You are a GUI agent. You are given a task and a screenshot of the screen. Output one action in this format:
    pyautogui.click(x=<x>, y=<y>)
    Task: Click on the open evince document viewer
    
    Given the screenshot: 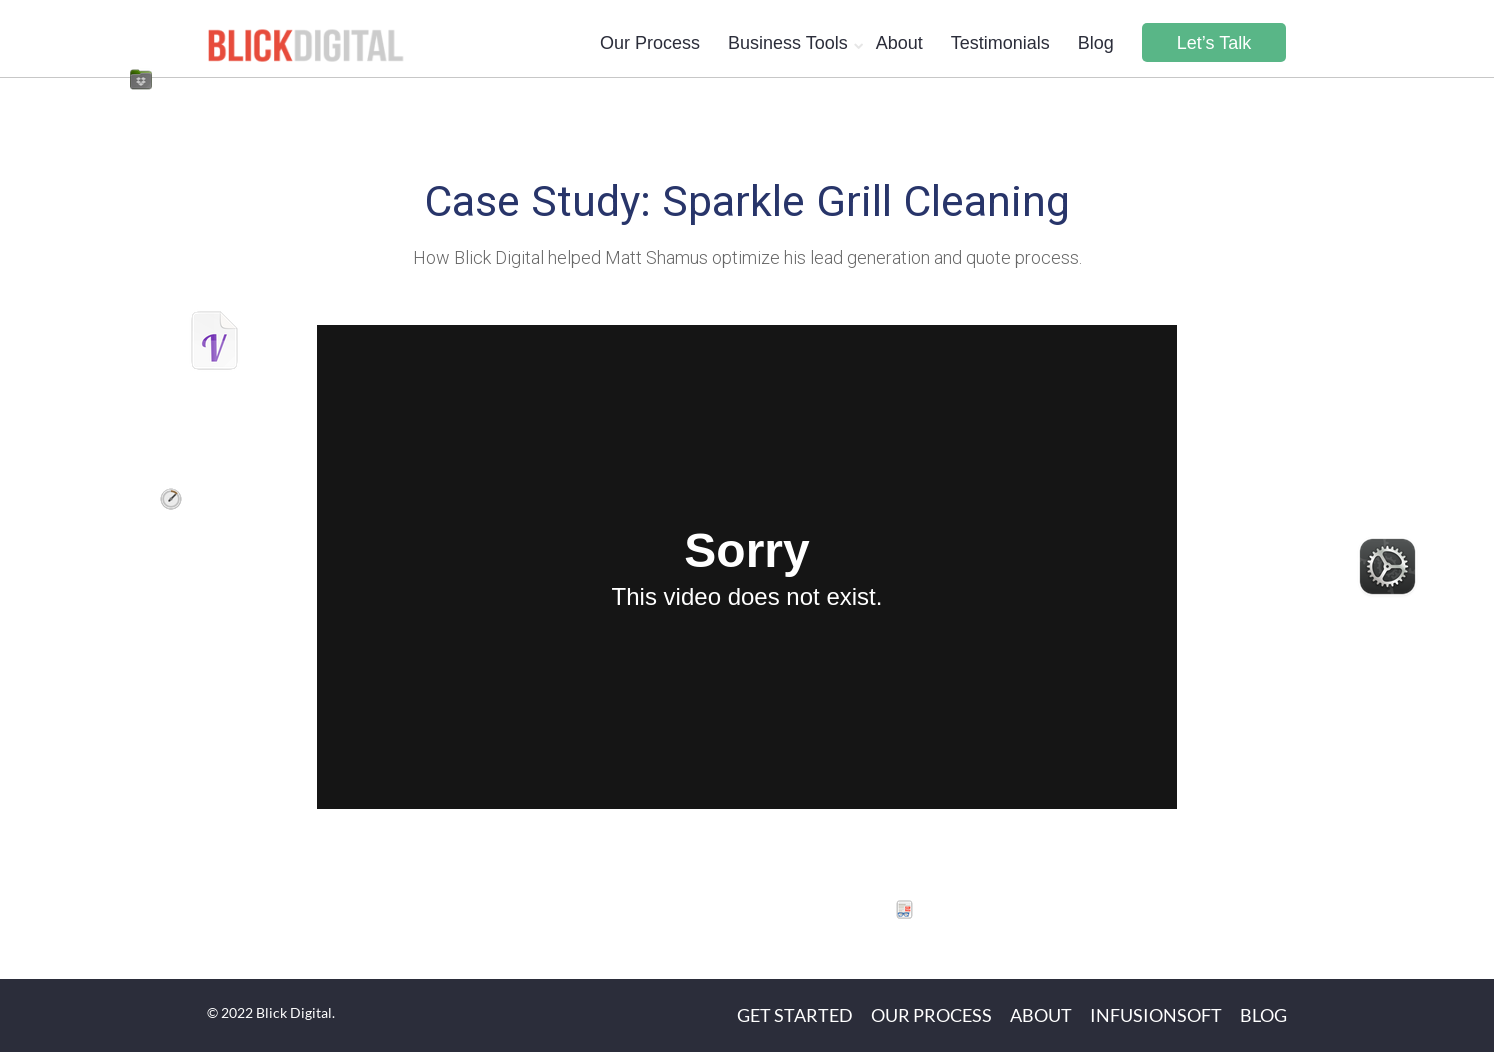 What is the action you would take?
    pyautogui.click(x=904, y=909)
    